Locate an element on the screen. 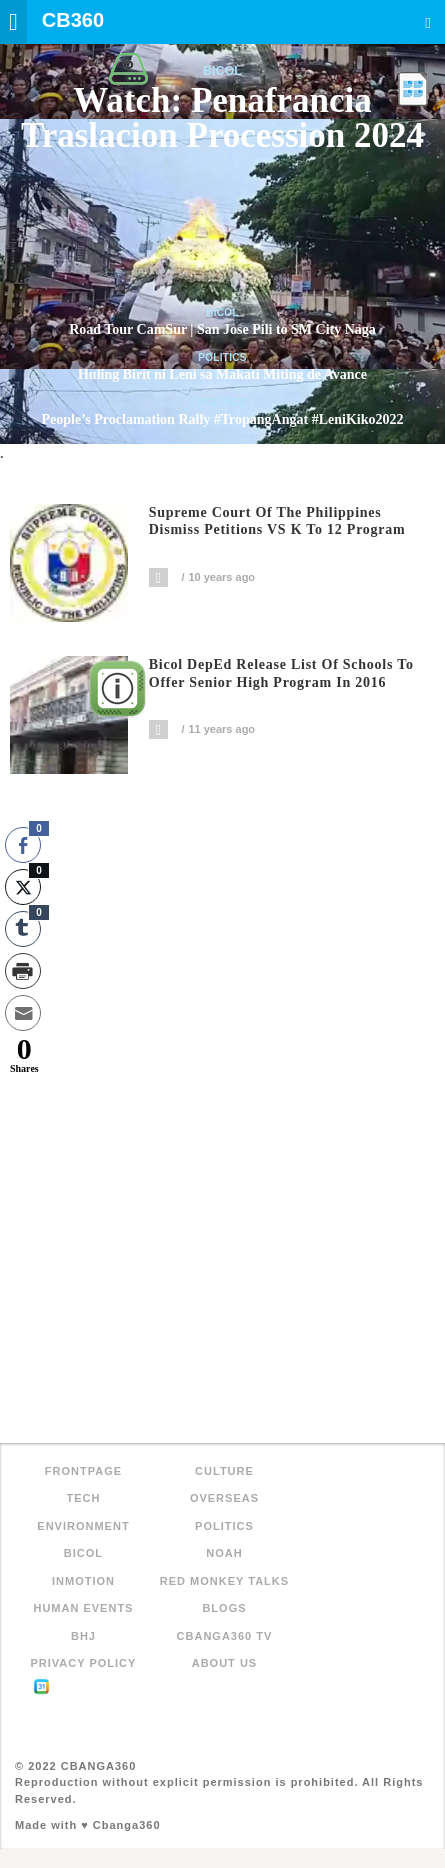 Image resolution: width=445 pixels, height=1868 pixels. open Google Calendar app is located at coordinates (41, 1686).